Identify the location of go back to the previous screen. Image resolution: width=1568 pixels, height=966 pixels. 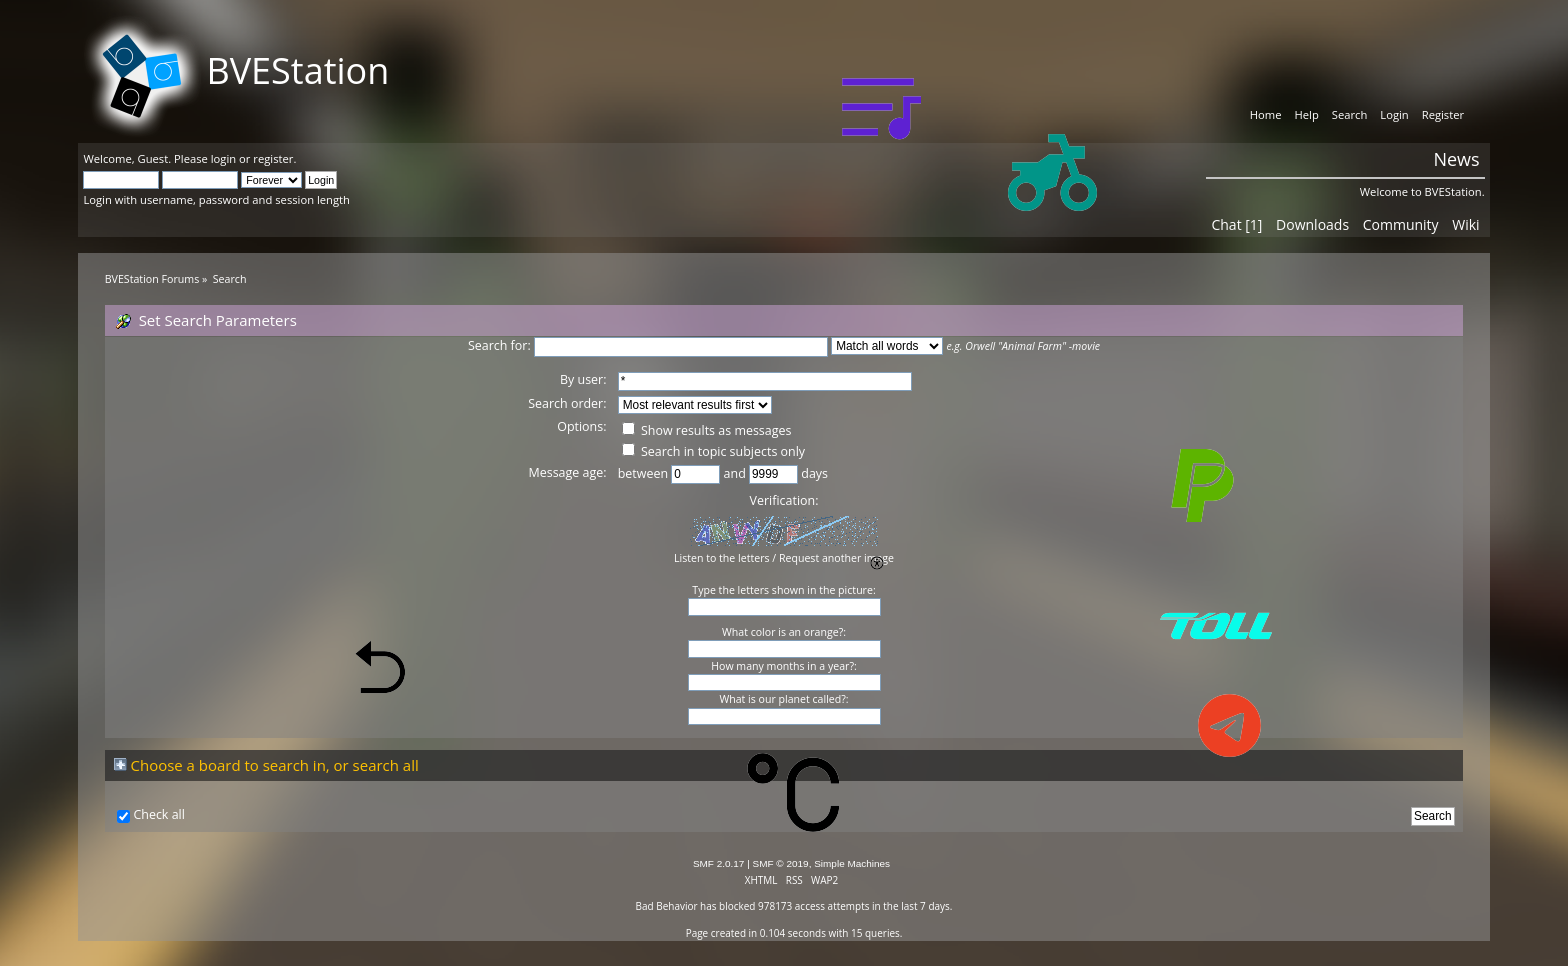
(381, 669).